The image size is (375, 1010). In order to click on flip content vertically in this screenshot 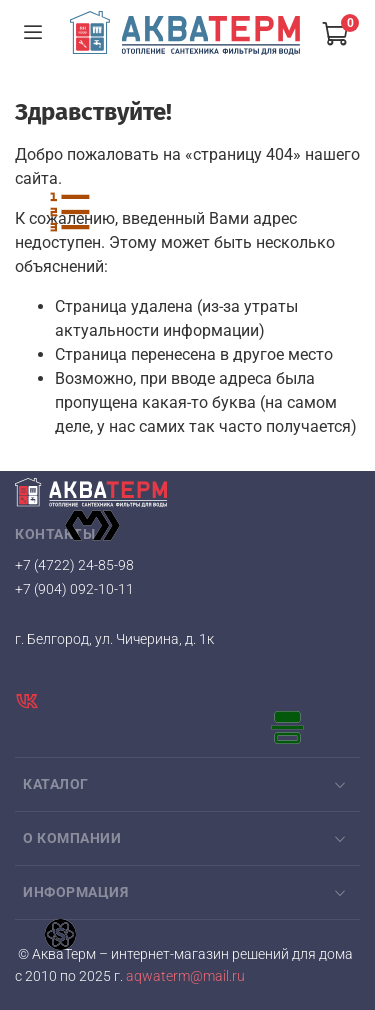, I will do `click(287, 727)`.